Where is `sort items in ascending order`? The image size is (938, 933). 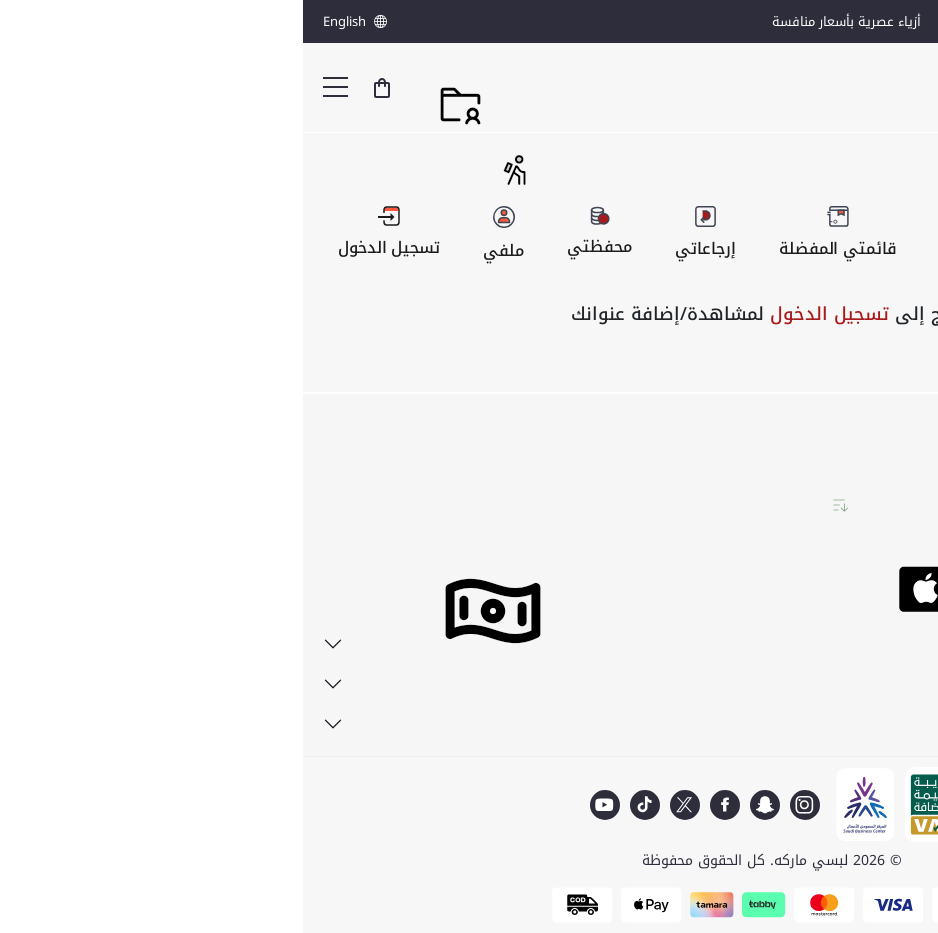 sort items in ascending order is located at coordinates (840, 505).